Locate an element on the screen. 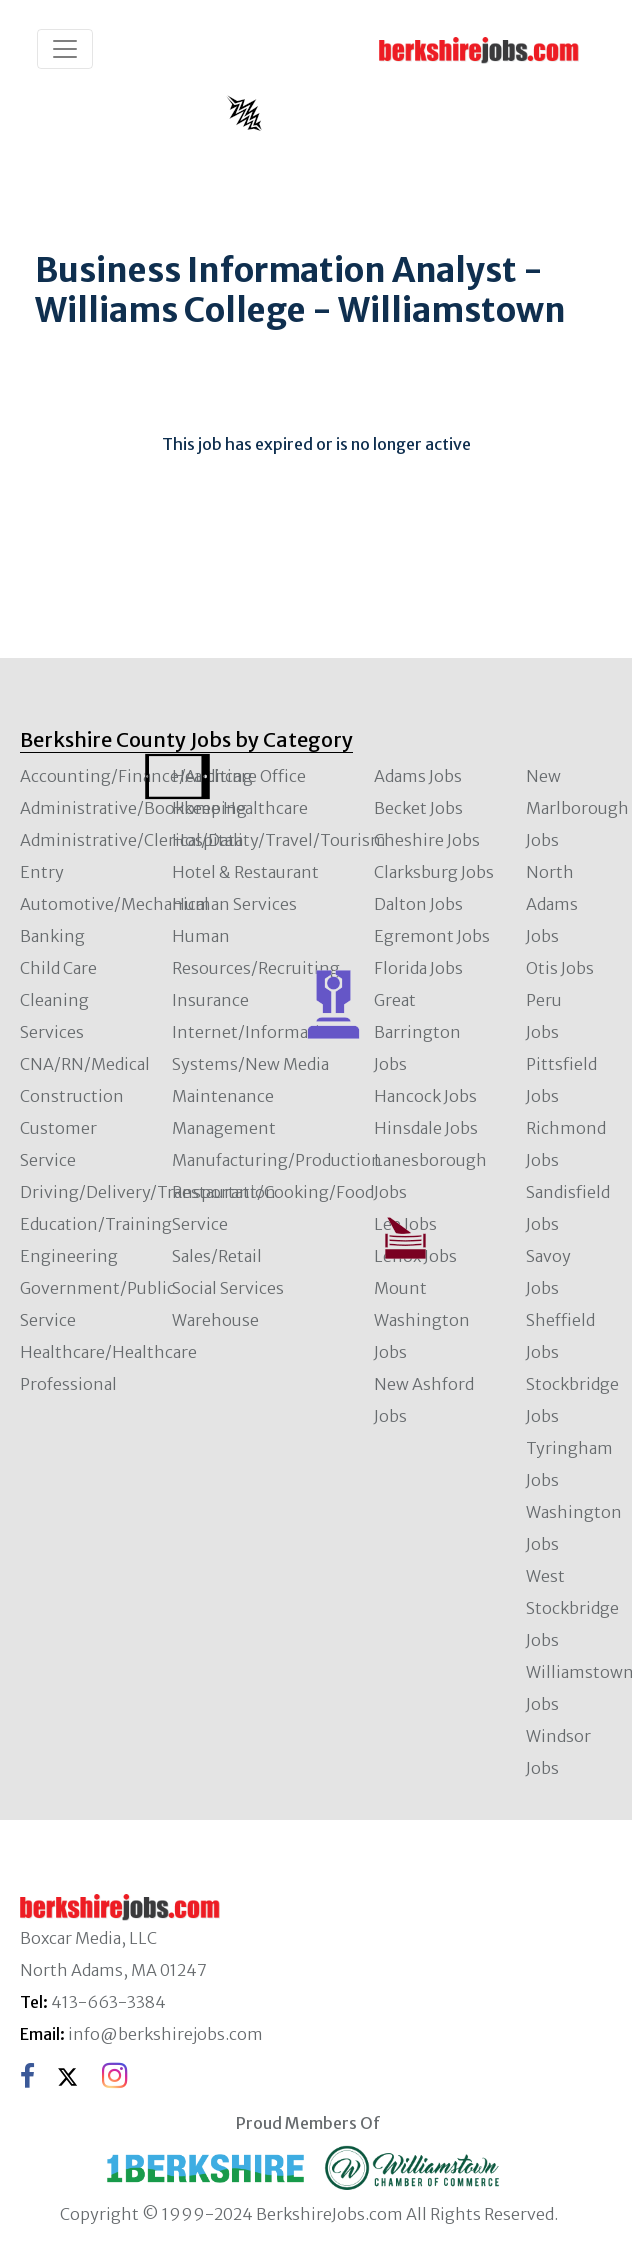 This screenshot has width=632, height=2262. tesla coil or electrical equipment icon is located at coordinates (333, 1004).